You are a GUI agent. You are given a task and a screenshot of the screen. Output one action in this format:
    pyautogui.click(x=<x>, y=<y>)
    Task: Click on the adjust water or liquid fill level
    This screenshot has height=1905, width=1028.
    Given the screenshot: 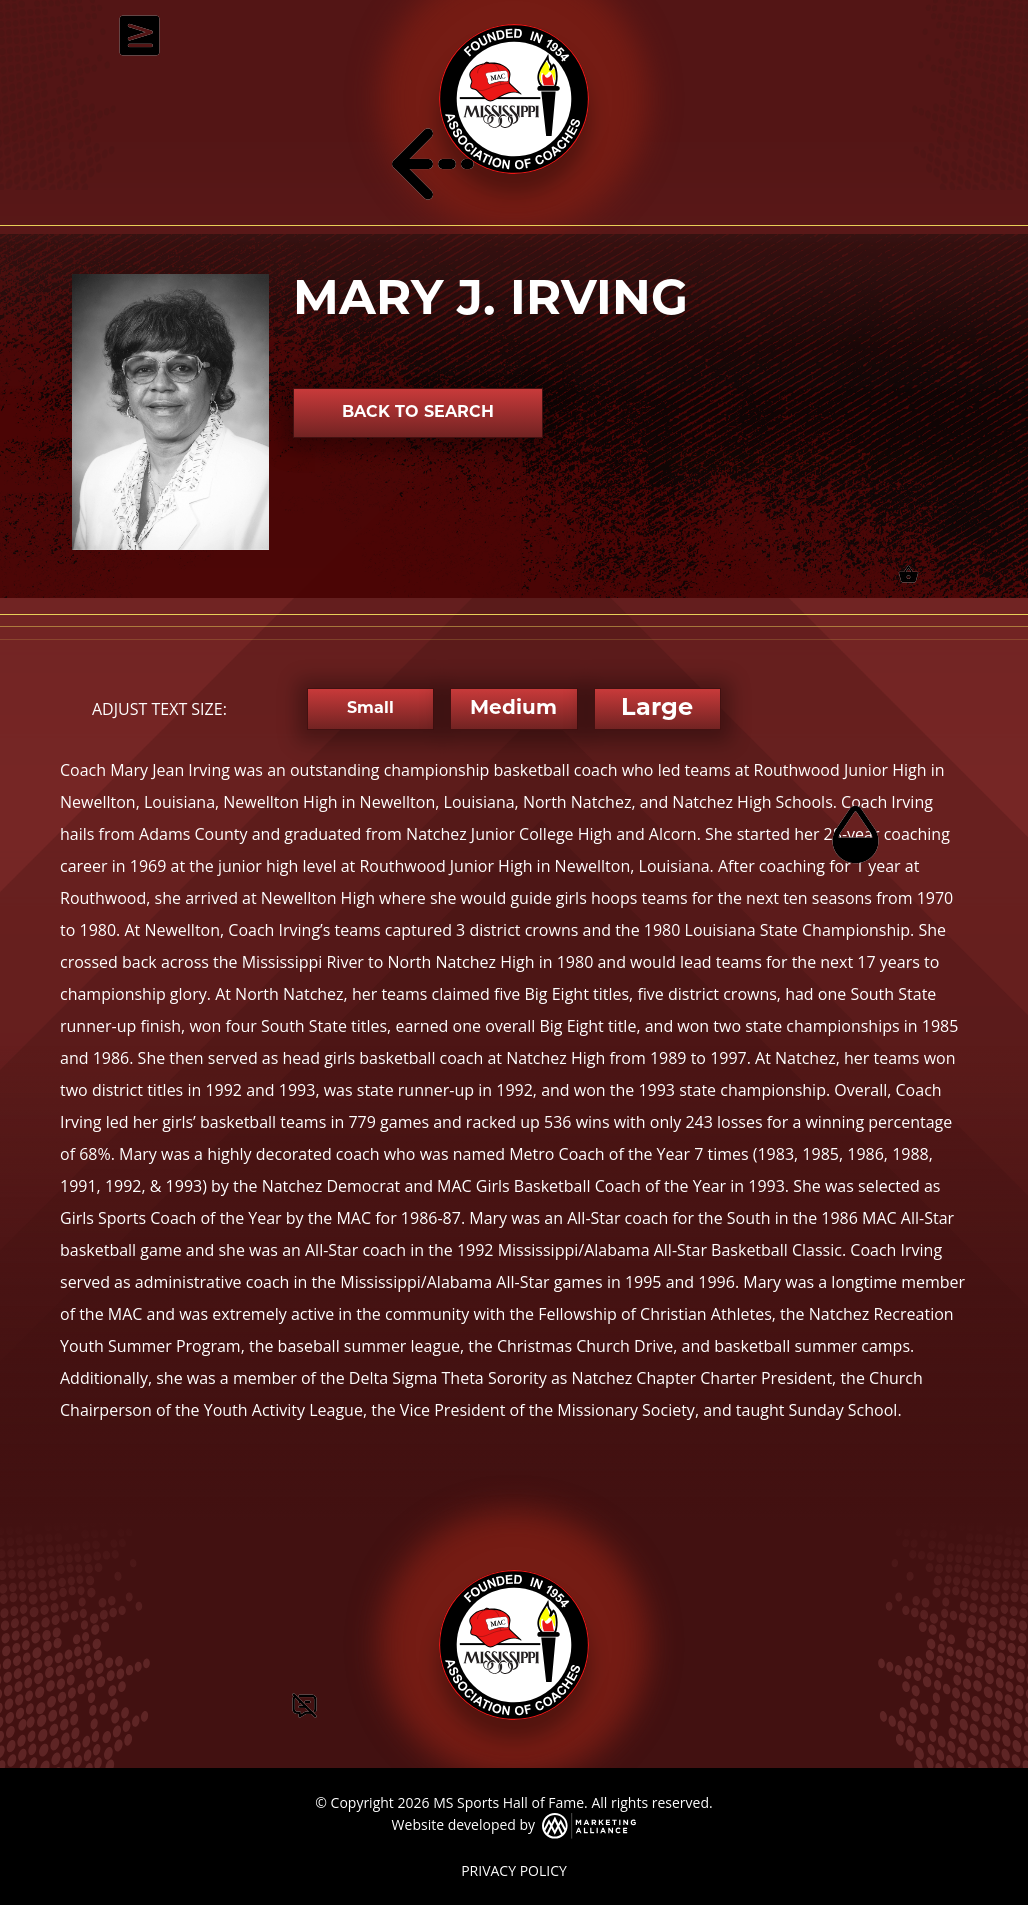 What is the action you would take?
    pyautogui.click(x=855, y=834)
    